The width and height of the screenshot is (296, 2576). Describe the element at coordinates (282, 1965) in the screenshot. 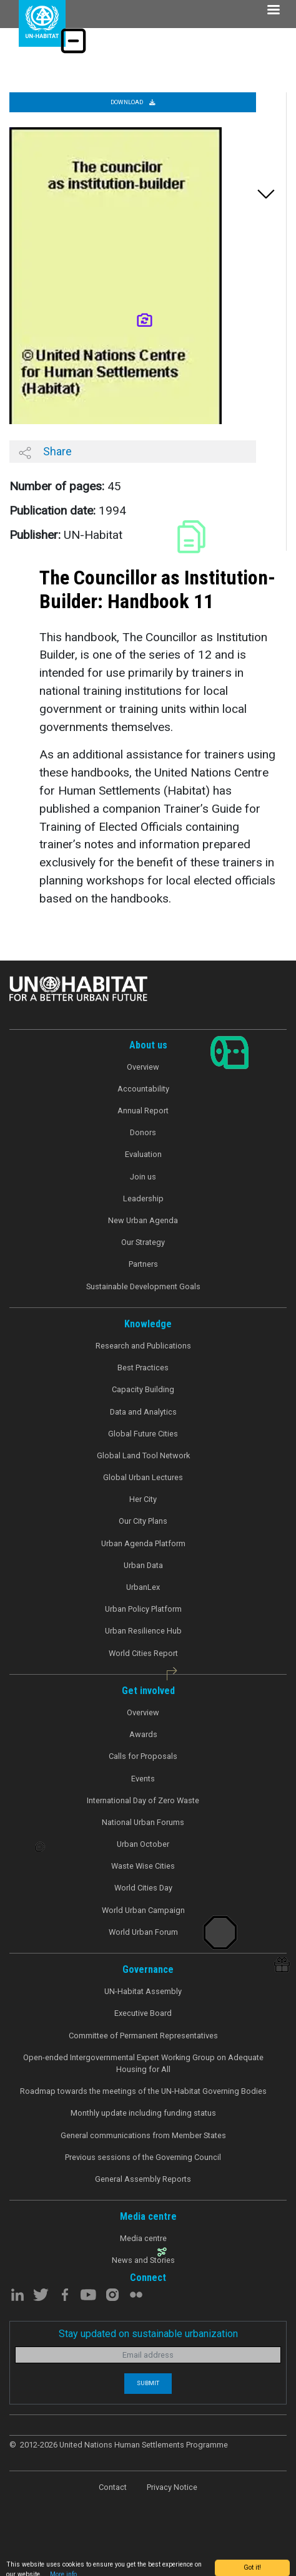

I see `view or redeem a gift` at that location.